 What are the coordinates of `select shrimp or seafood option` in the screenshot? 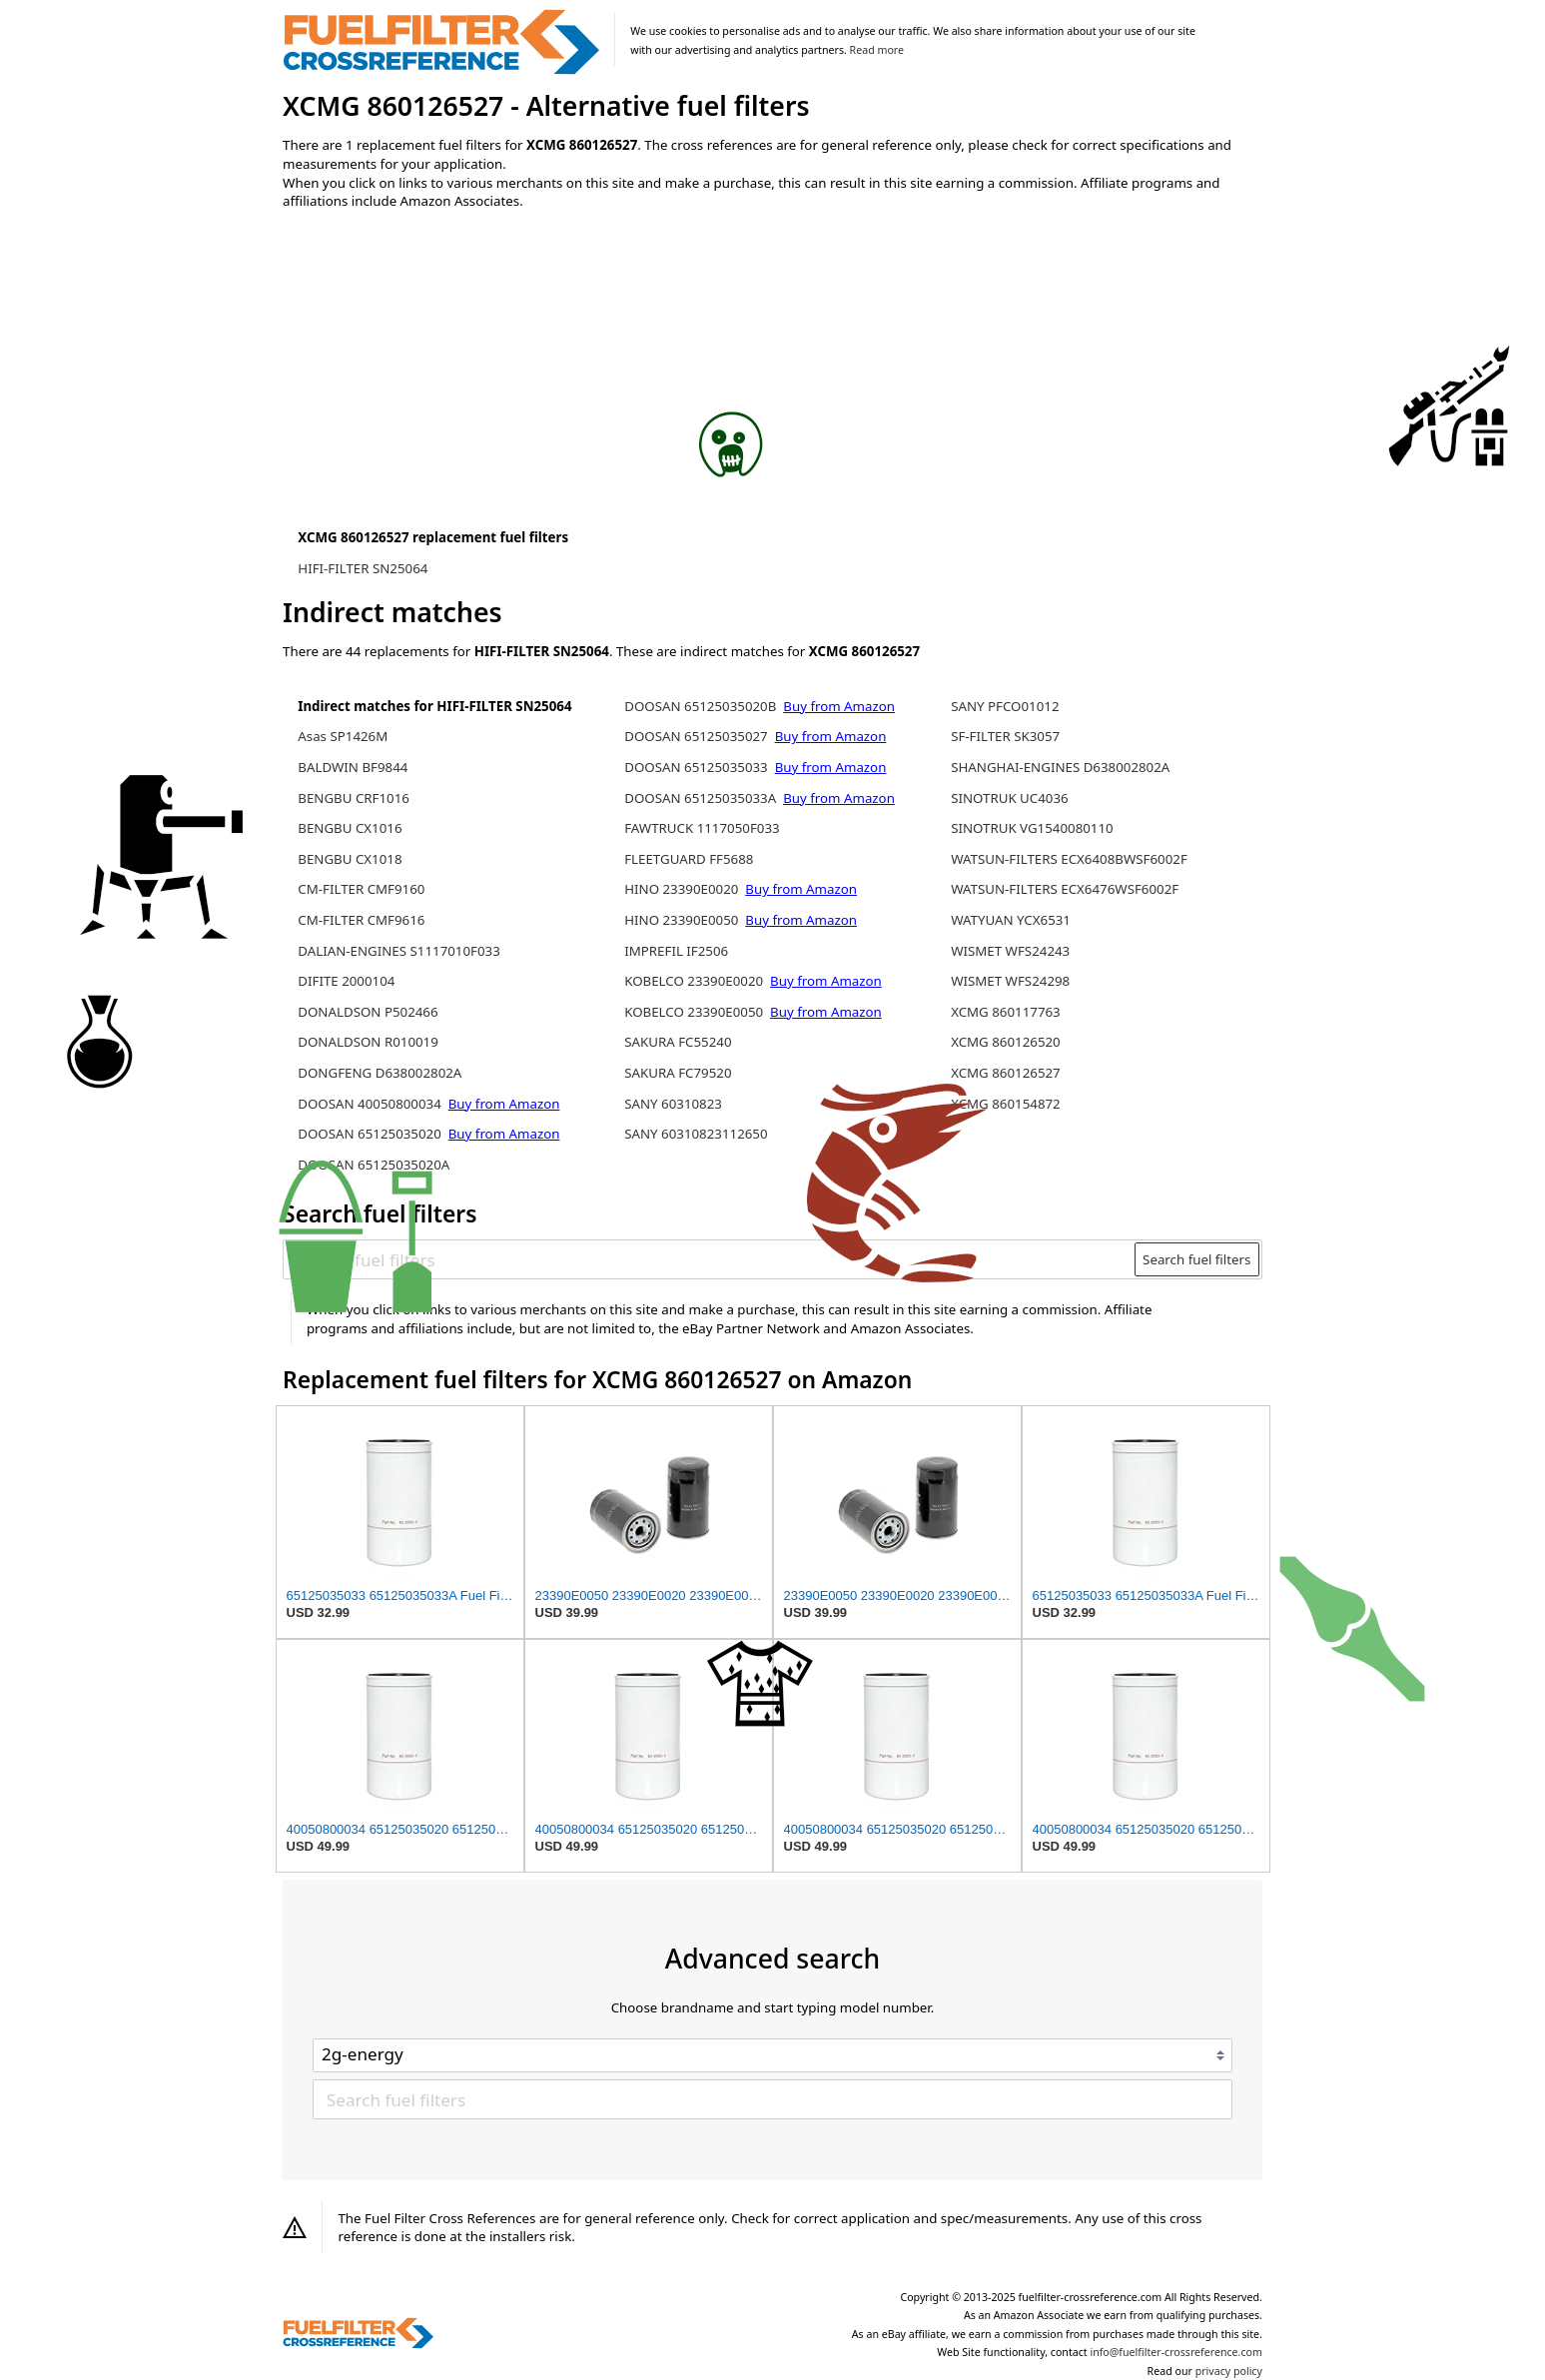 It's located at (897, 1183).